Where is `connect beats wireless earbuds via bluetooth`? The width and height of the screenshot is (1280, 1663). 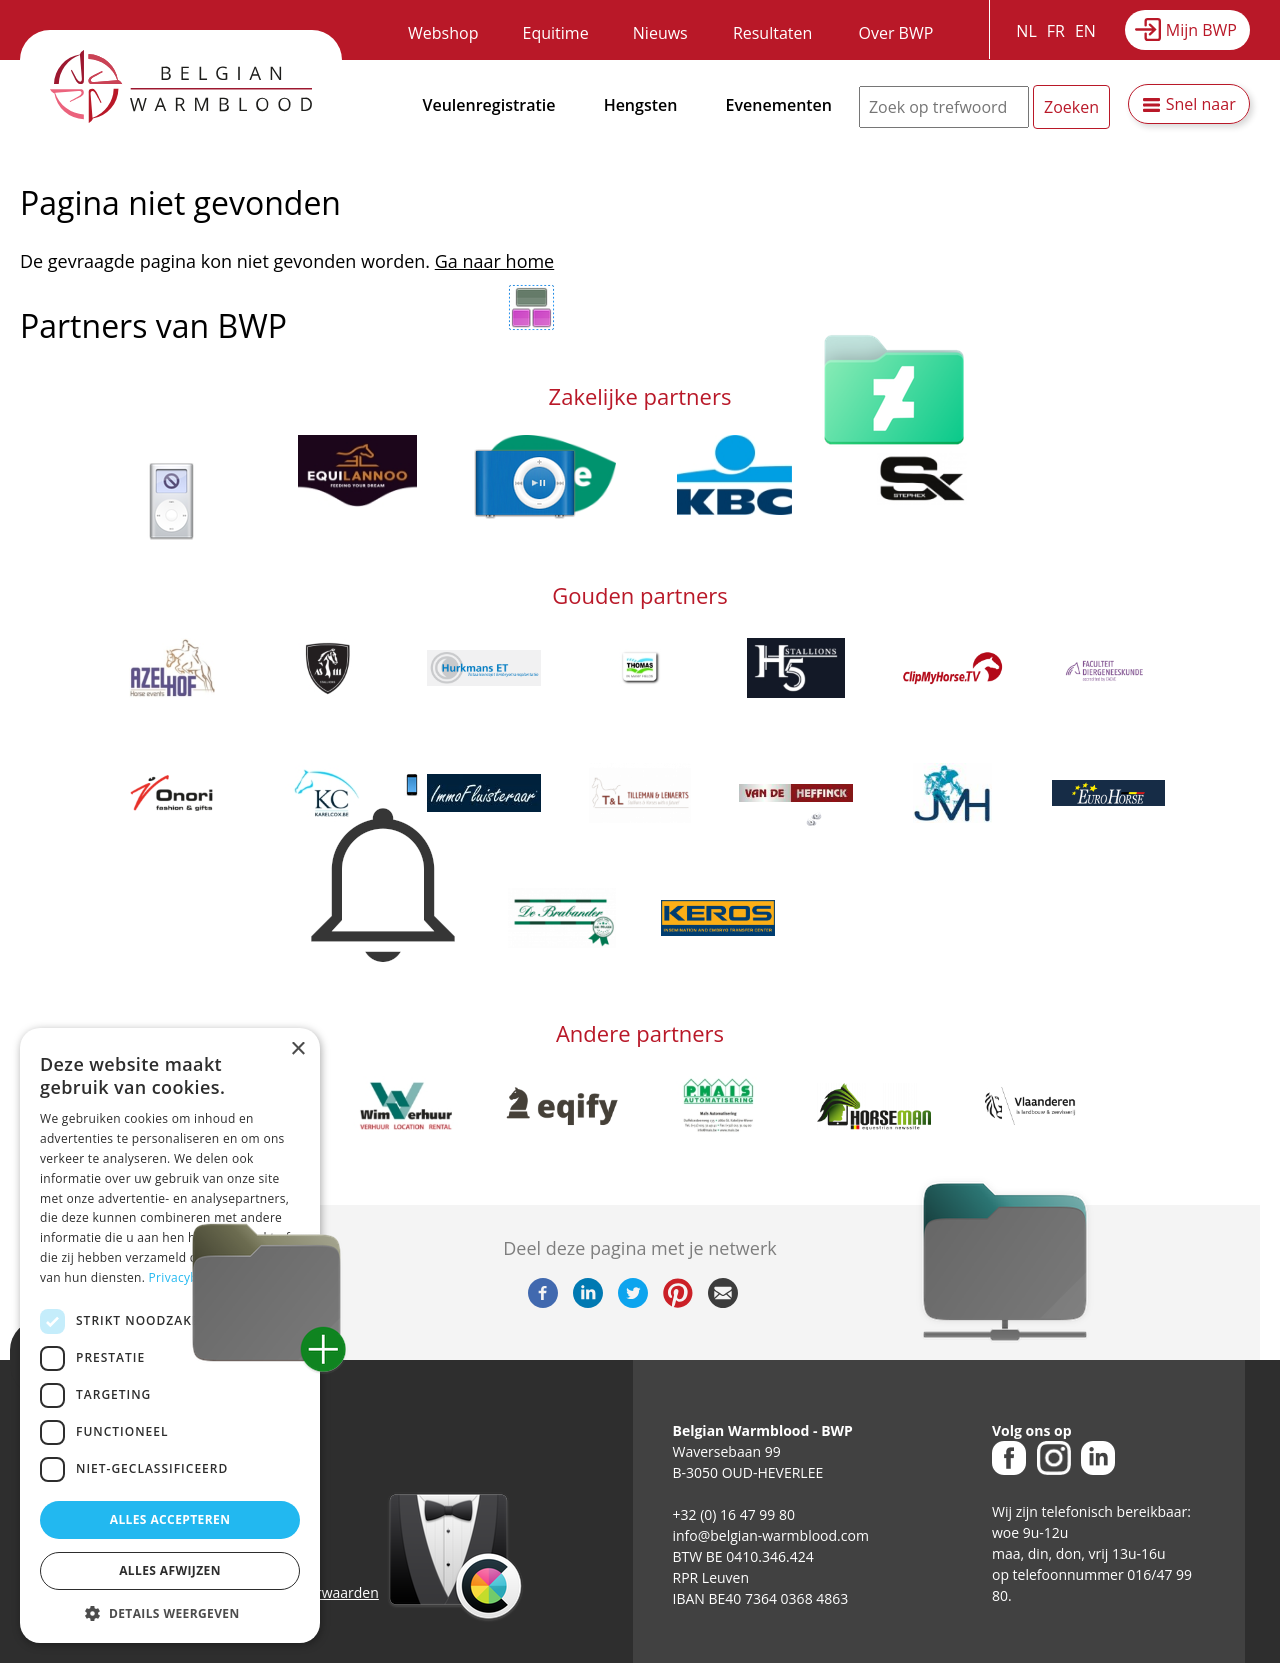 connect beats wireless earbuds via bluetooth is located at coordinates (814, 819).